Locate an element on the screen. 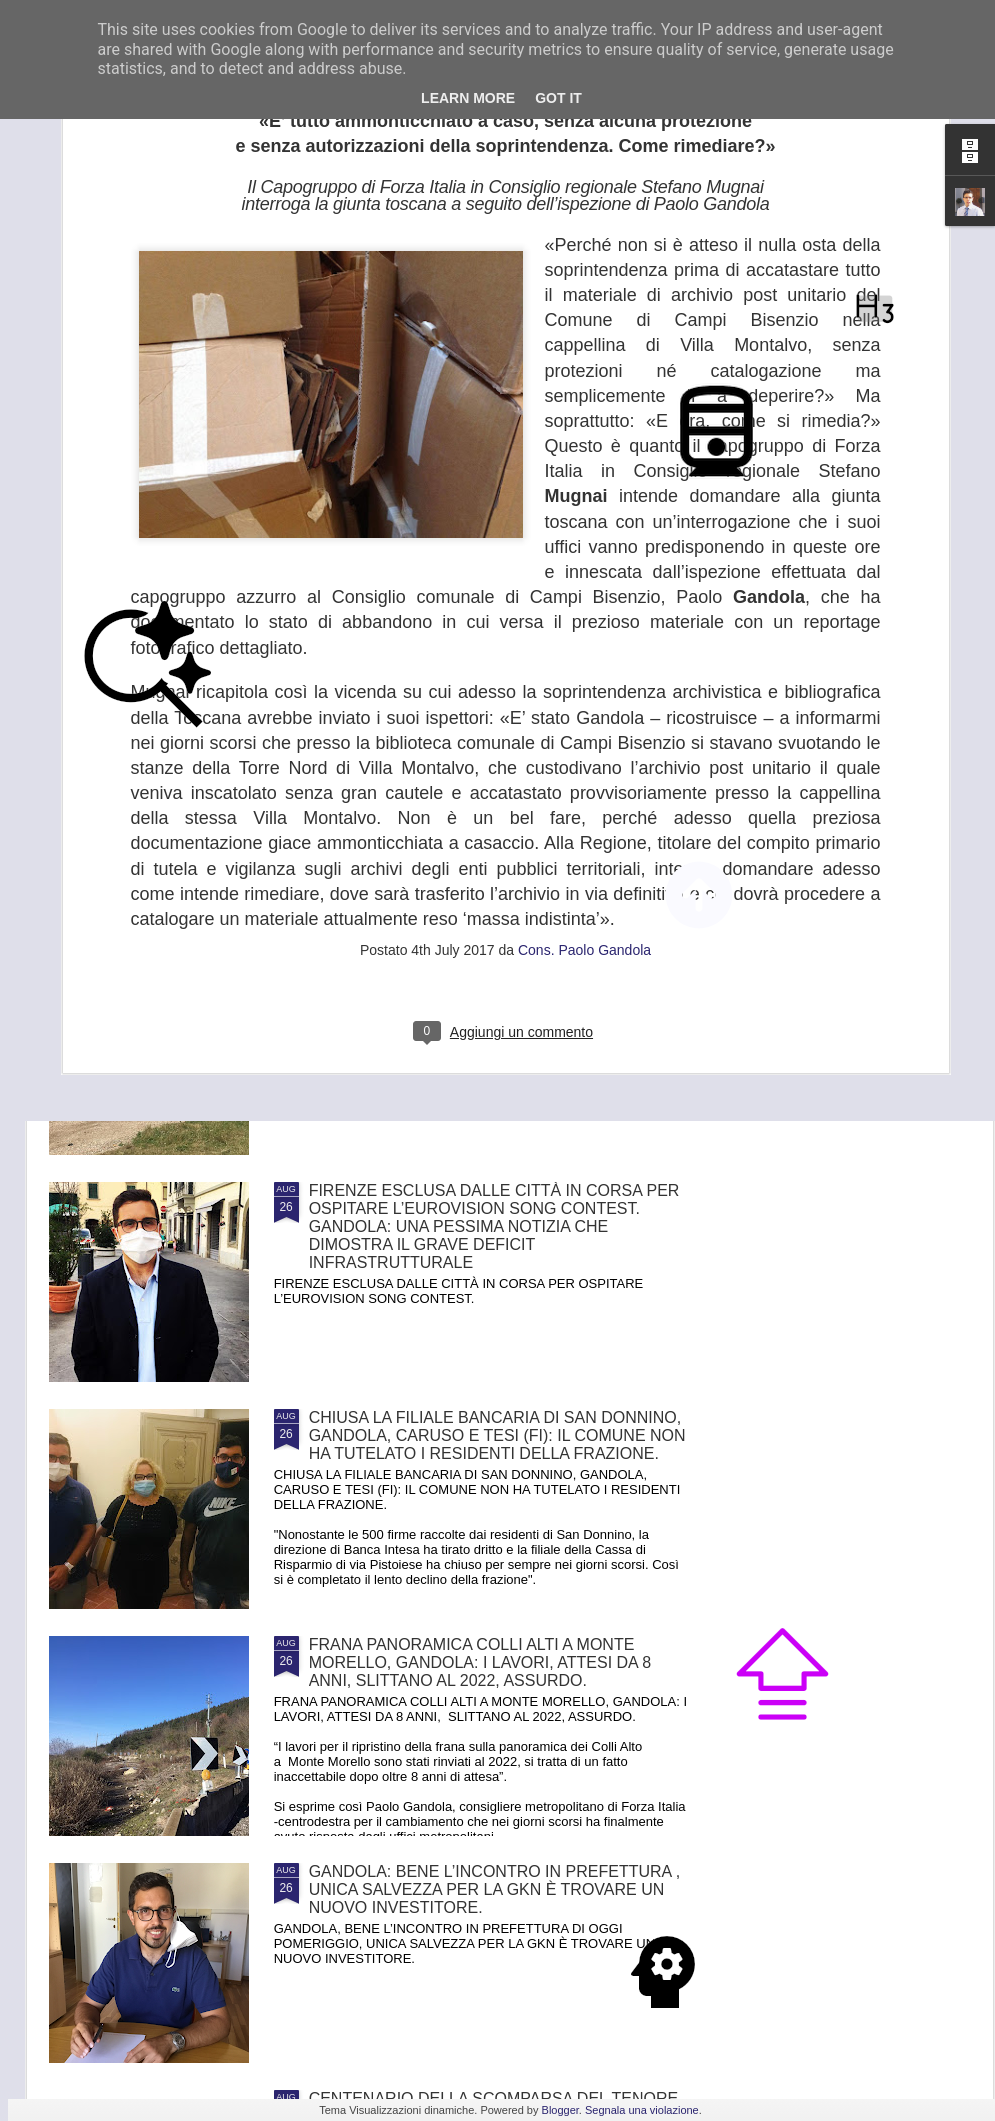  upload file or content is located at coordinates (782, 1677).